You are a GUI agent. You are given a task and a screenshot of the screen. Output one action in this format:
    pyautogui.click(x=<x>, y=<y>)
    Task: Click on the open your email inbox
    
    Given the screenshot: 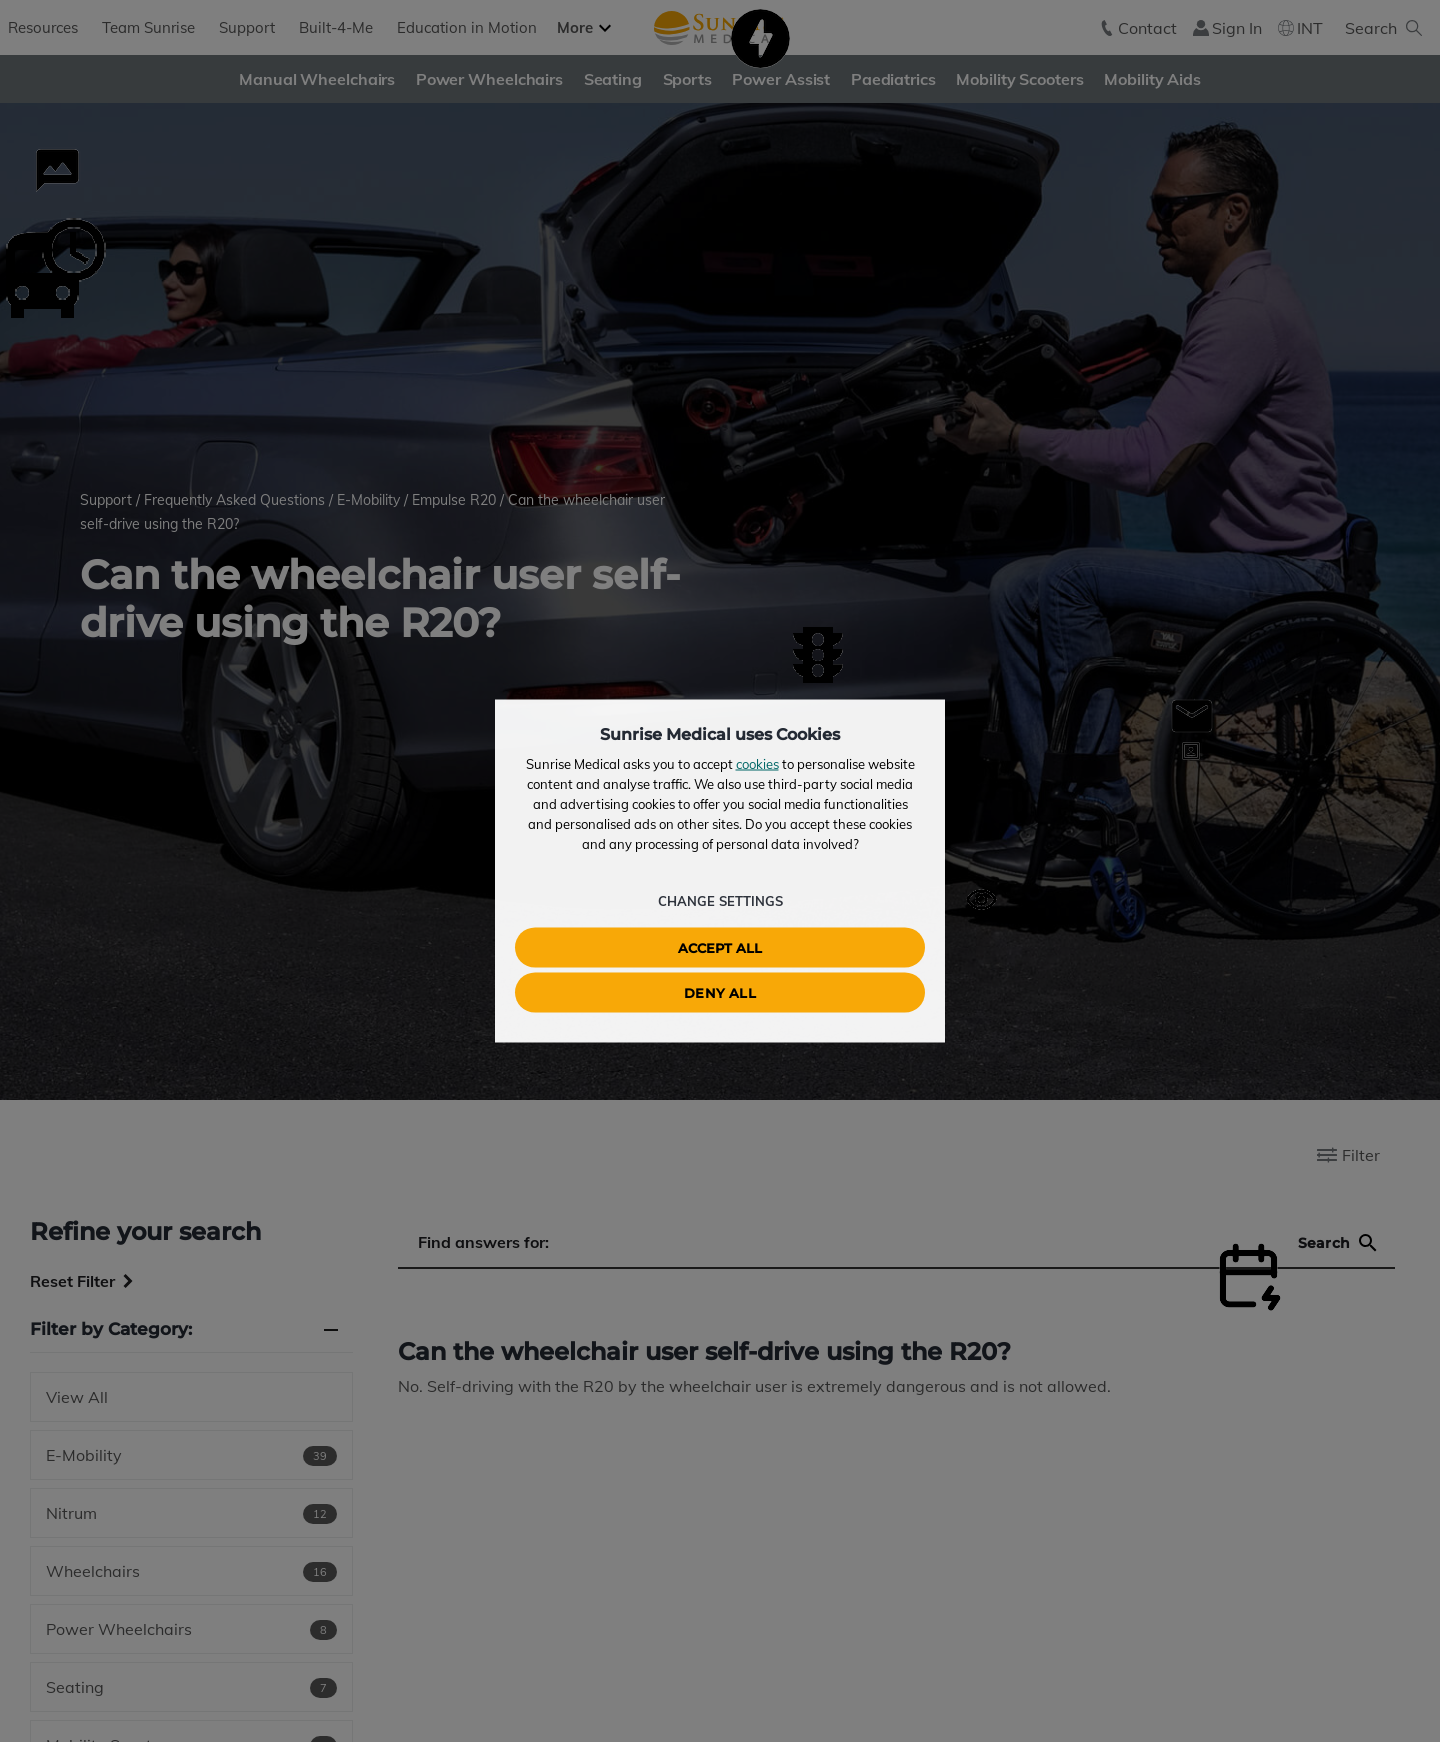 What is the action you would take?
    pyautogui.click(x=1192, y=716)
    